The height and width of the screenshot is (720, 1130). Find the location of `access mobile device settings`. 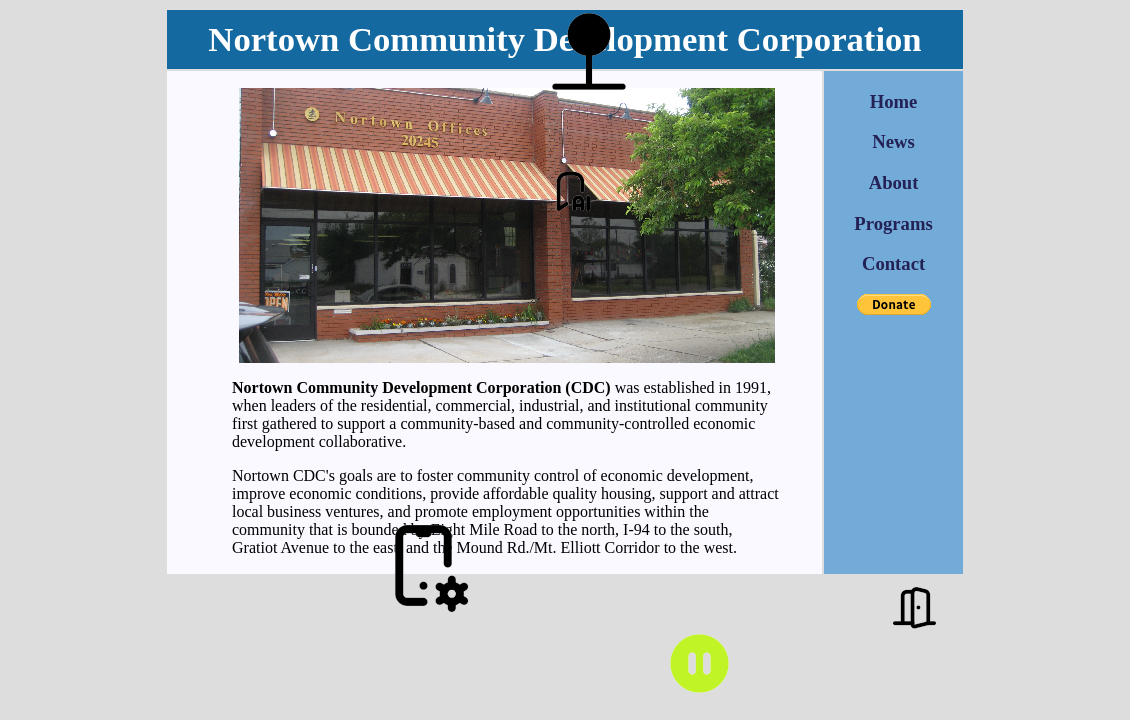

access mobile device settings is located at coordinates (423, 565).